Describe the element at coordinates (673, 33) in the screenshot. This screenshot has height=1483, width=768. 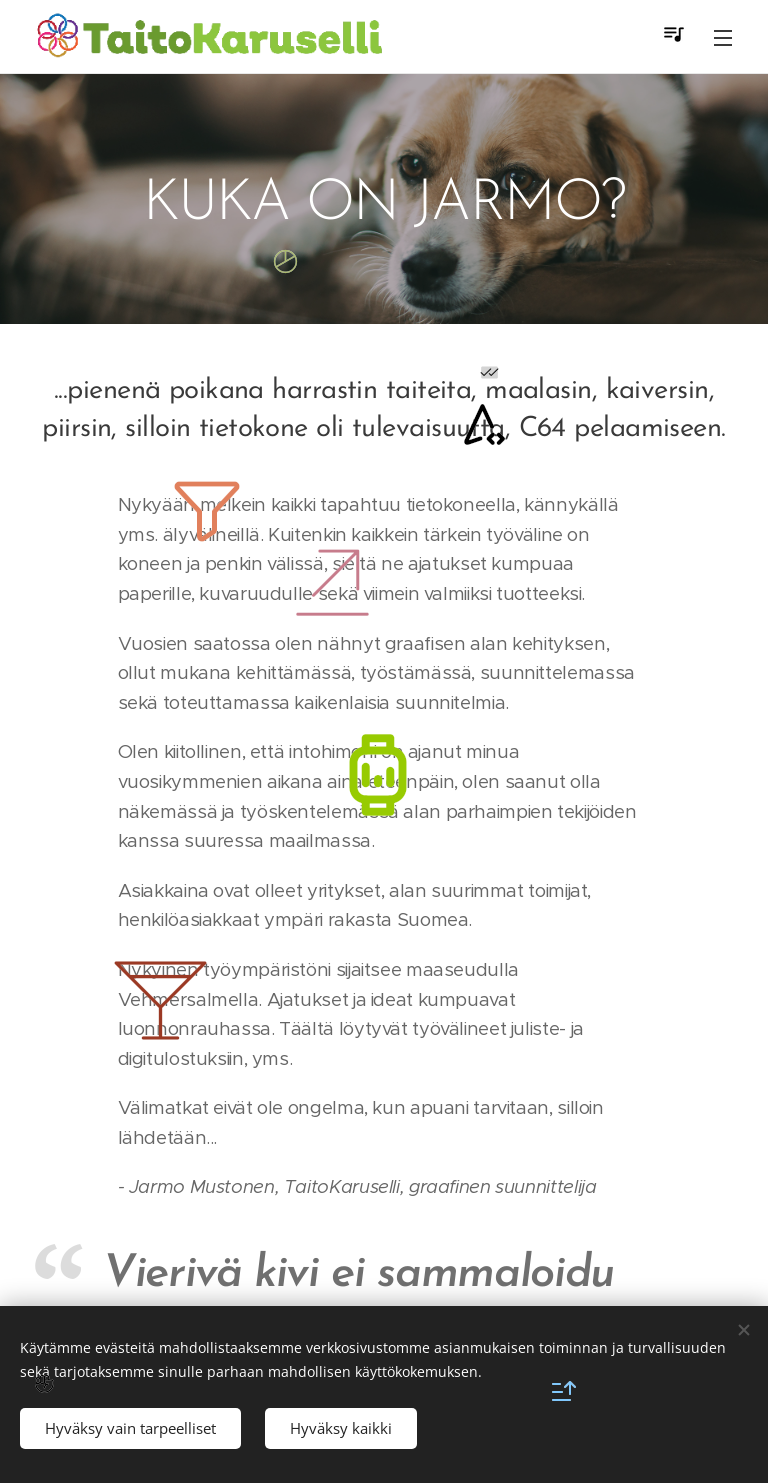
I see `view music queue or playlist` at that location.